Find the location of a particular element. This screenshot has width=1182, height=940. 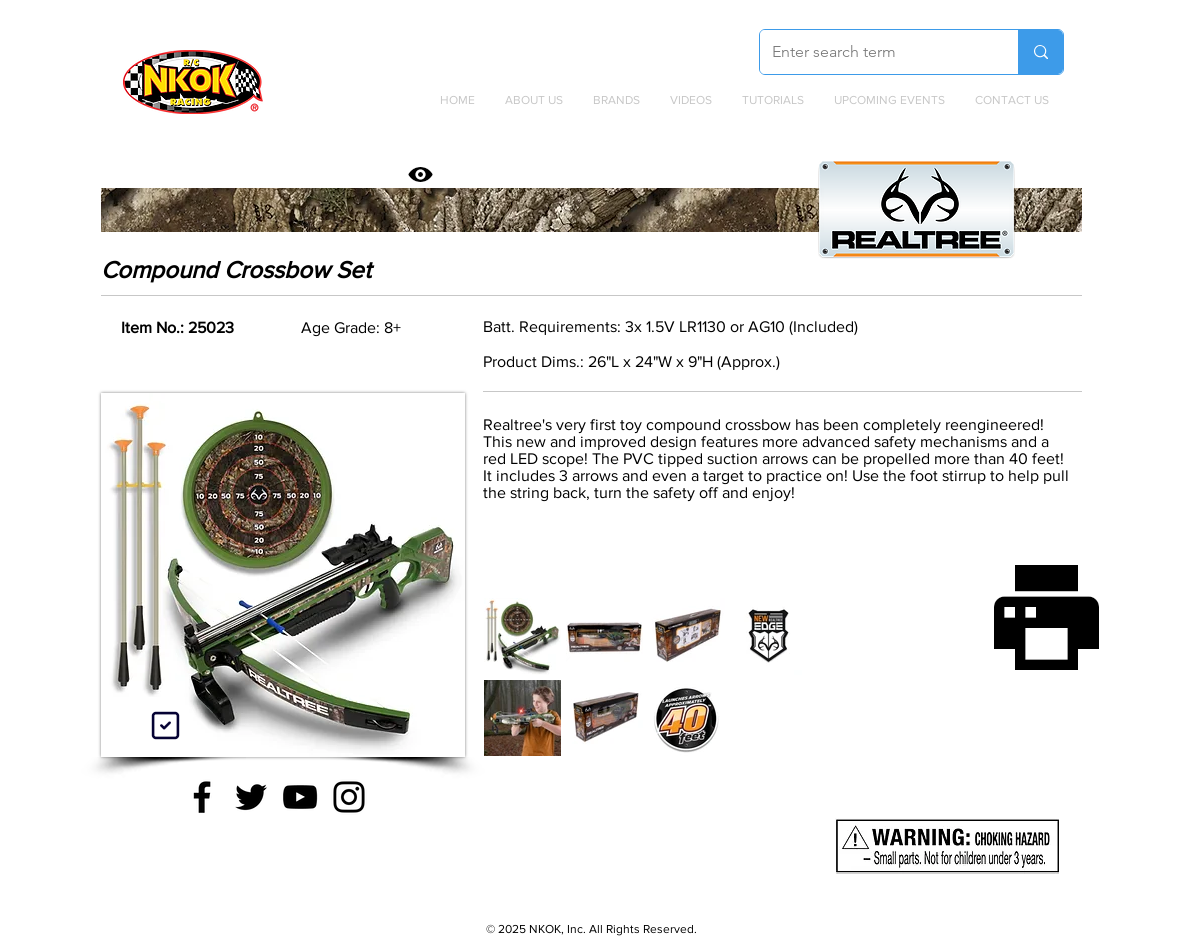

print the current document is located at coordinates (1046, 617).